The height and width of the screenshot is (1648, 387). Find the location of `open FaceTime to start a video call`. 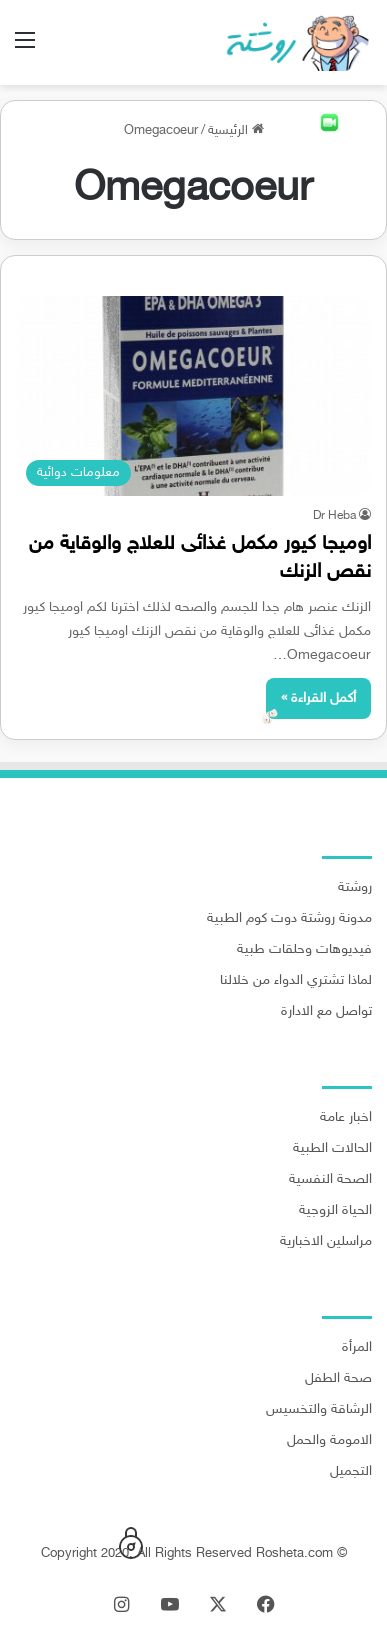

open FaceTime to start a video call is located at coordinates (329, 122).